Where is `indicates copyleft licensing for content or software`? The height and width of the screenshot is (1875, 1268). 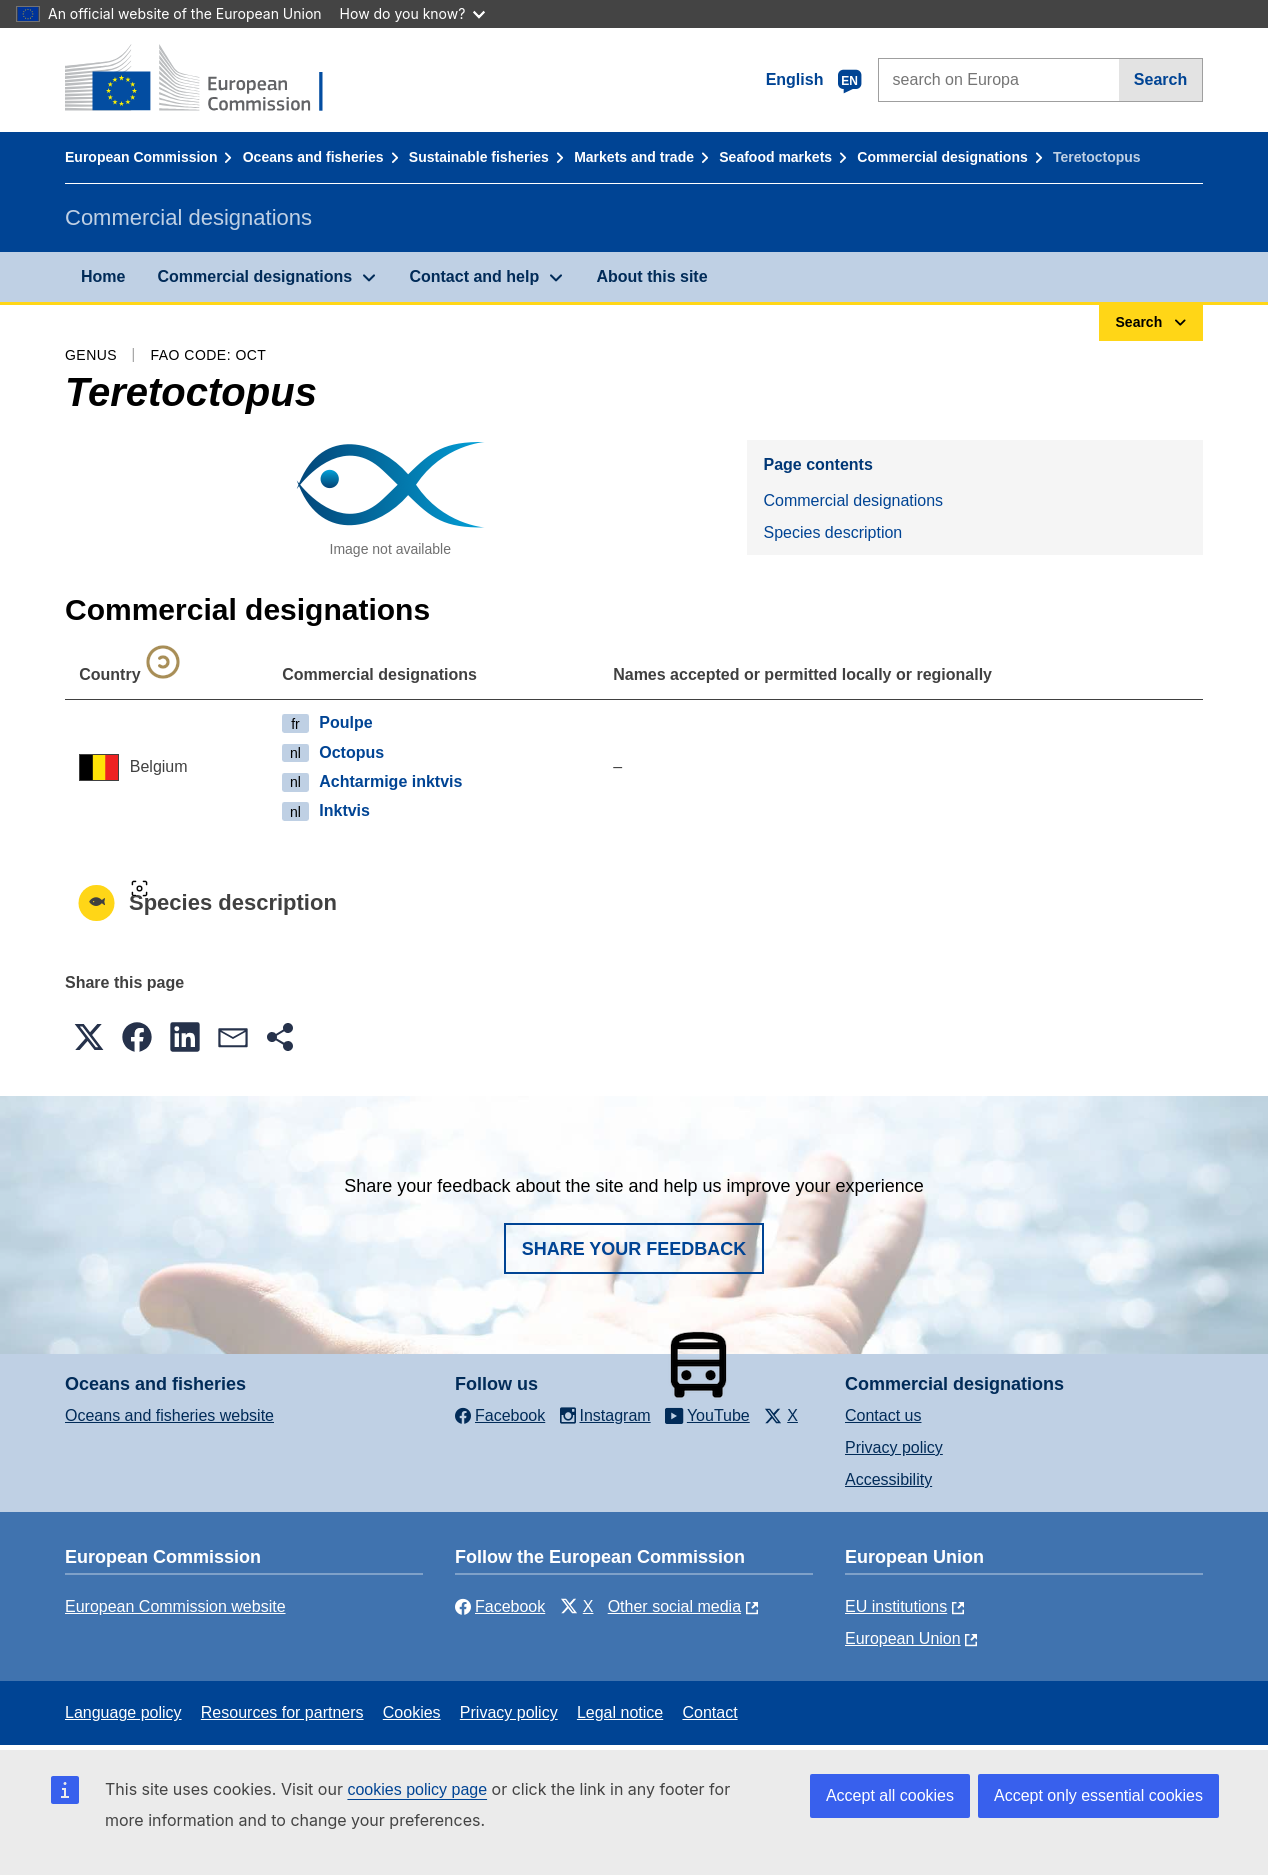 indicates copyleft licensing for content or software is located at coordinates (163, 662).